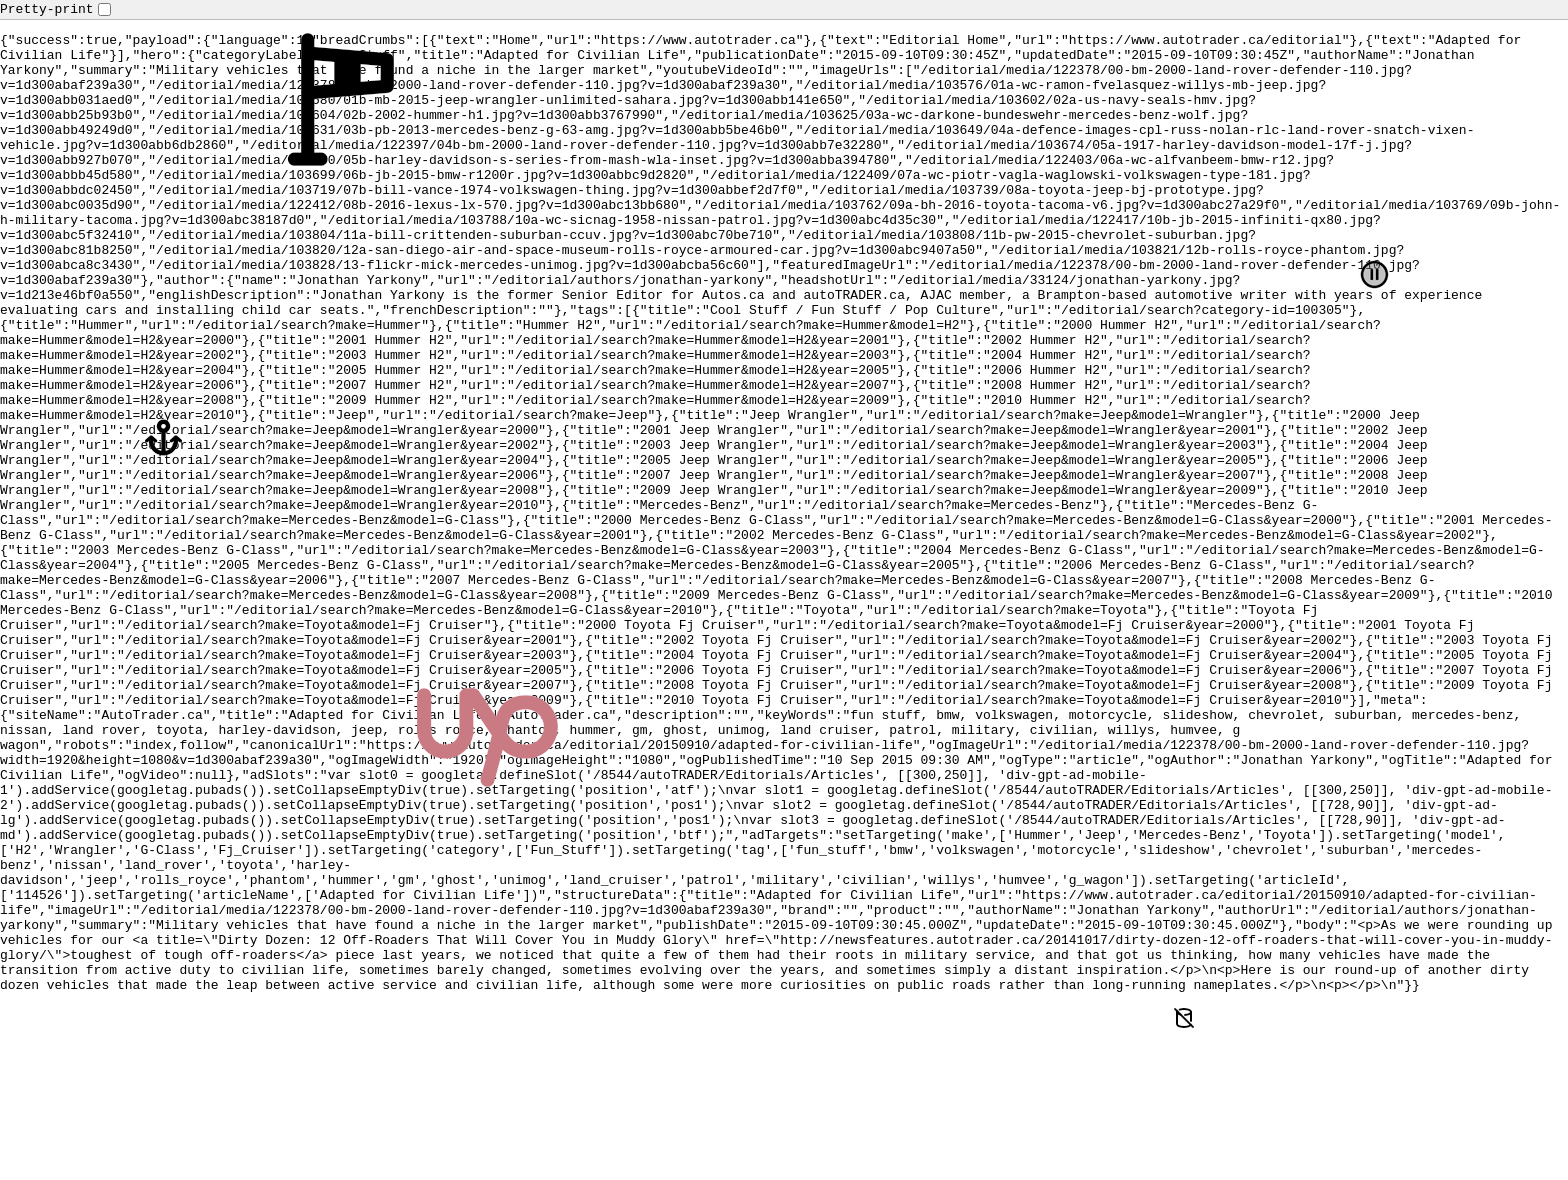 The height and width of the screenshot is (1180, 1568). Describe the element at coordinates (163, 437) in the screenshot. I see `create an anchor link or bookmark point` at that location.